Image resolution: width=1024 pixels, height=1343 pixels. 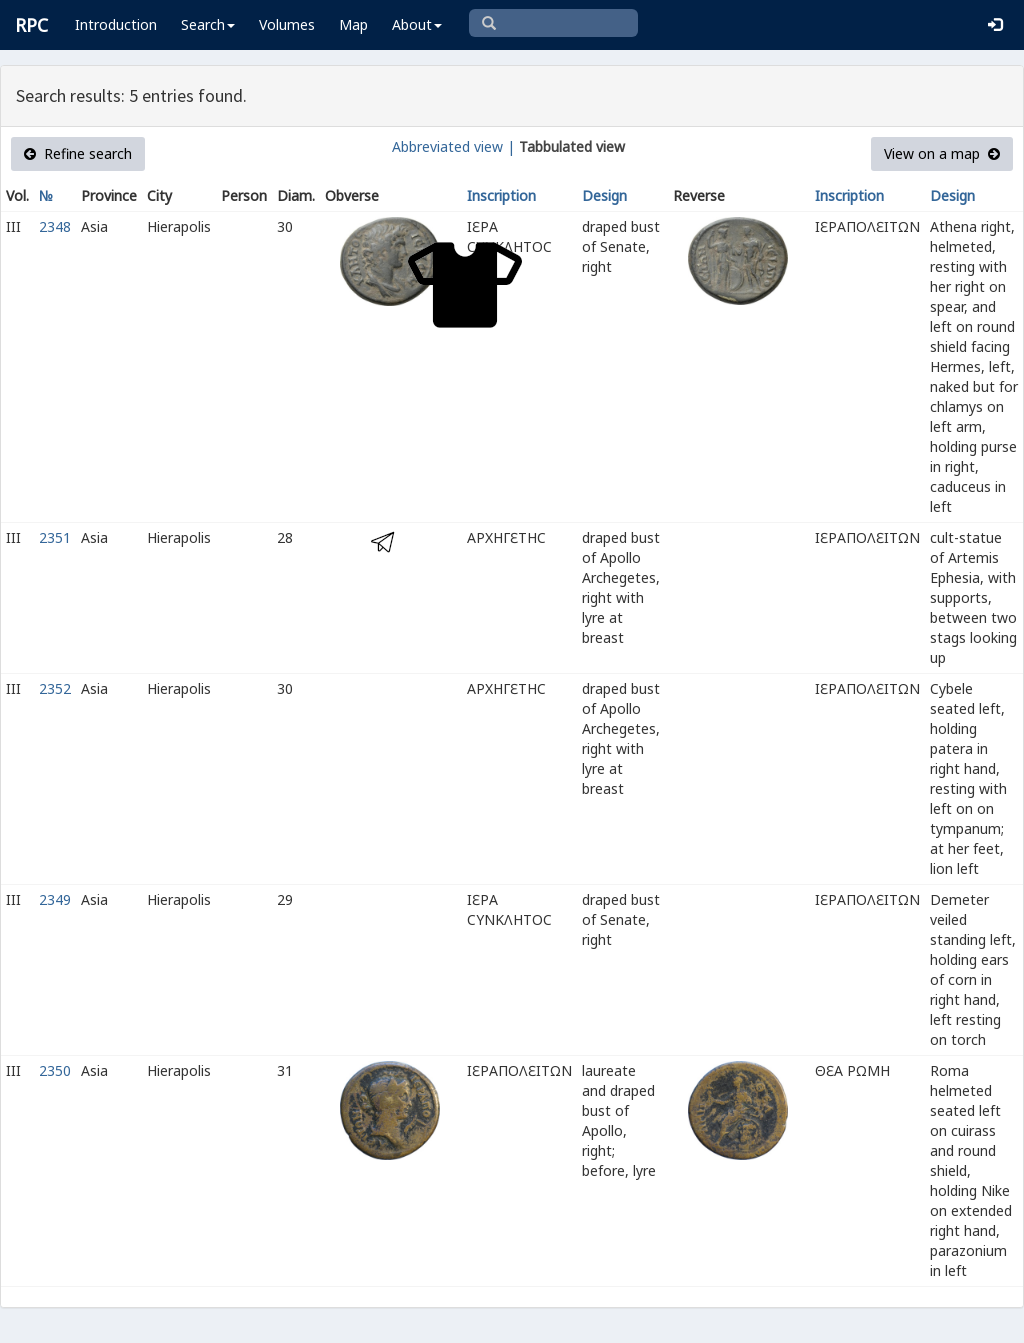 What do you see at coordinates (465, 285) in the screenshot?
I see `browse clothing or apparel items` at bounding box center [465, 285].